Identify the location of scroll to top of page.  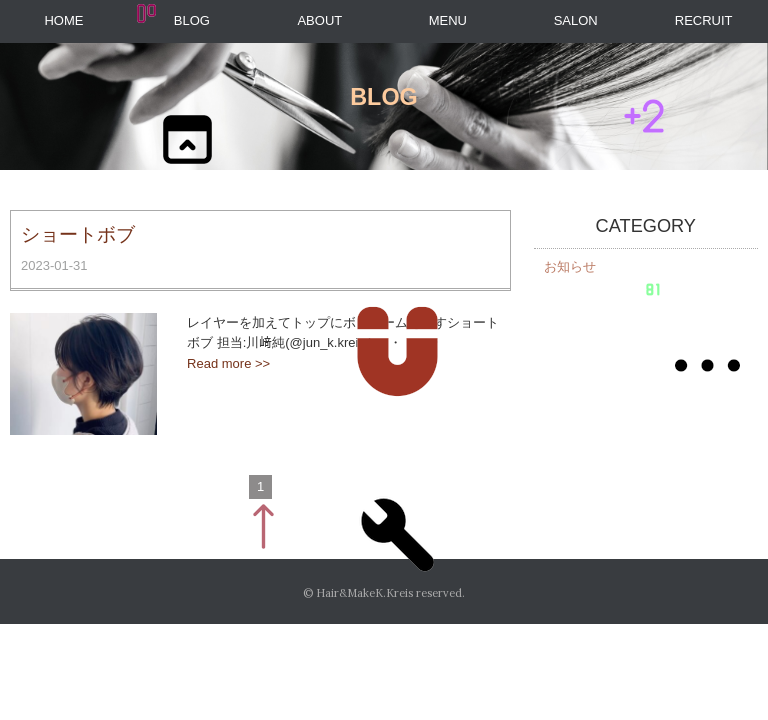
(263, 526).